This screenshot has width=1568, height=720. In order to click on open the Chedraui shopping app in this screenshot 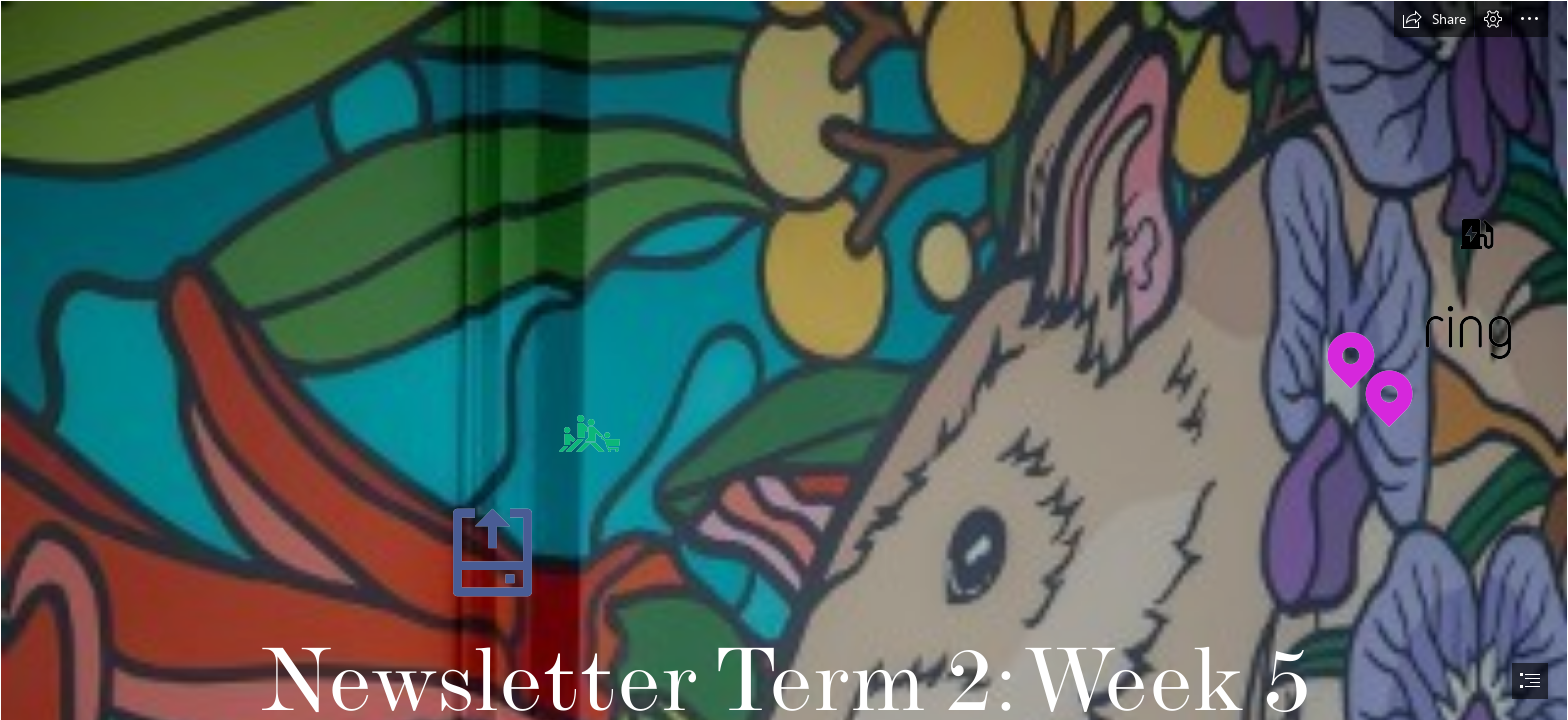, I will do `click(589, 433)`.